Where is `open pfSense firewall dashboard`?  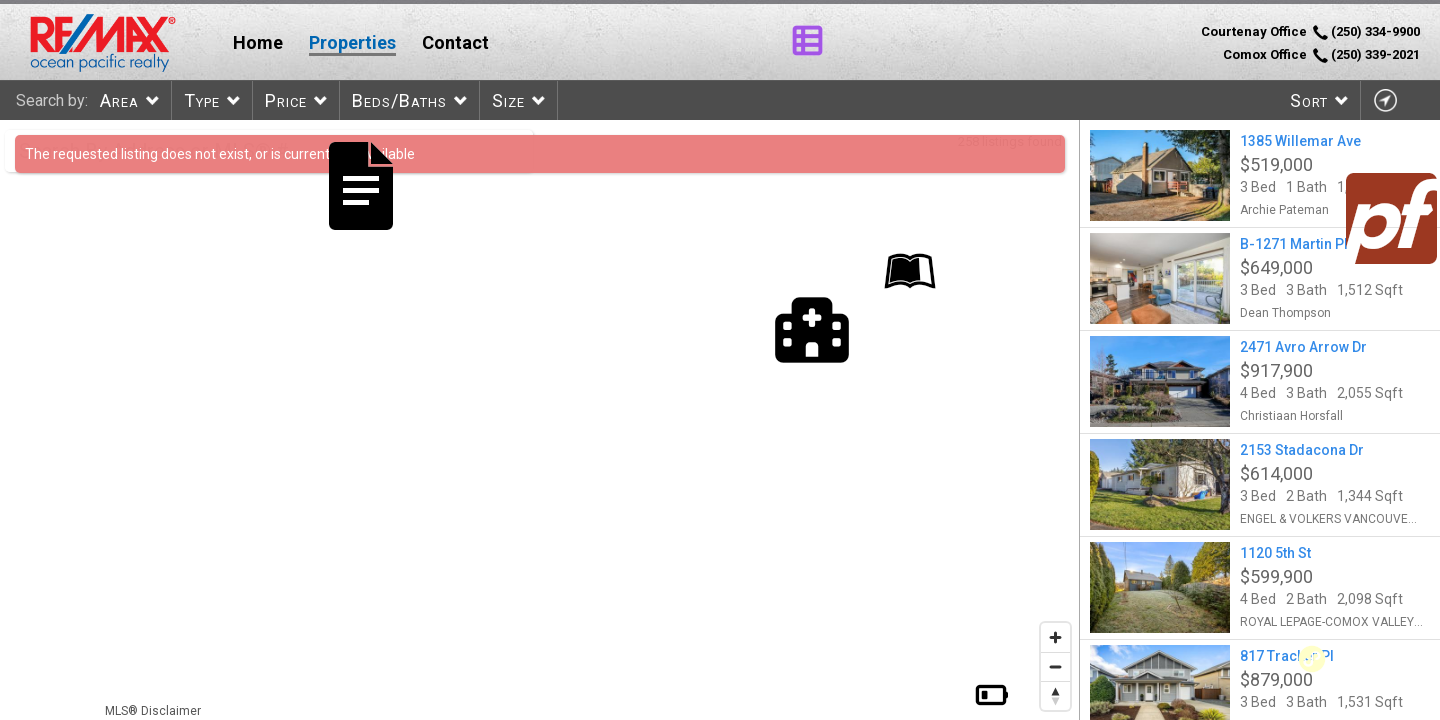 open pfSense firewall dashboard is located at coordinates (1391, 218).